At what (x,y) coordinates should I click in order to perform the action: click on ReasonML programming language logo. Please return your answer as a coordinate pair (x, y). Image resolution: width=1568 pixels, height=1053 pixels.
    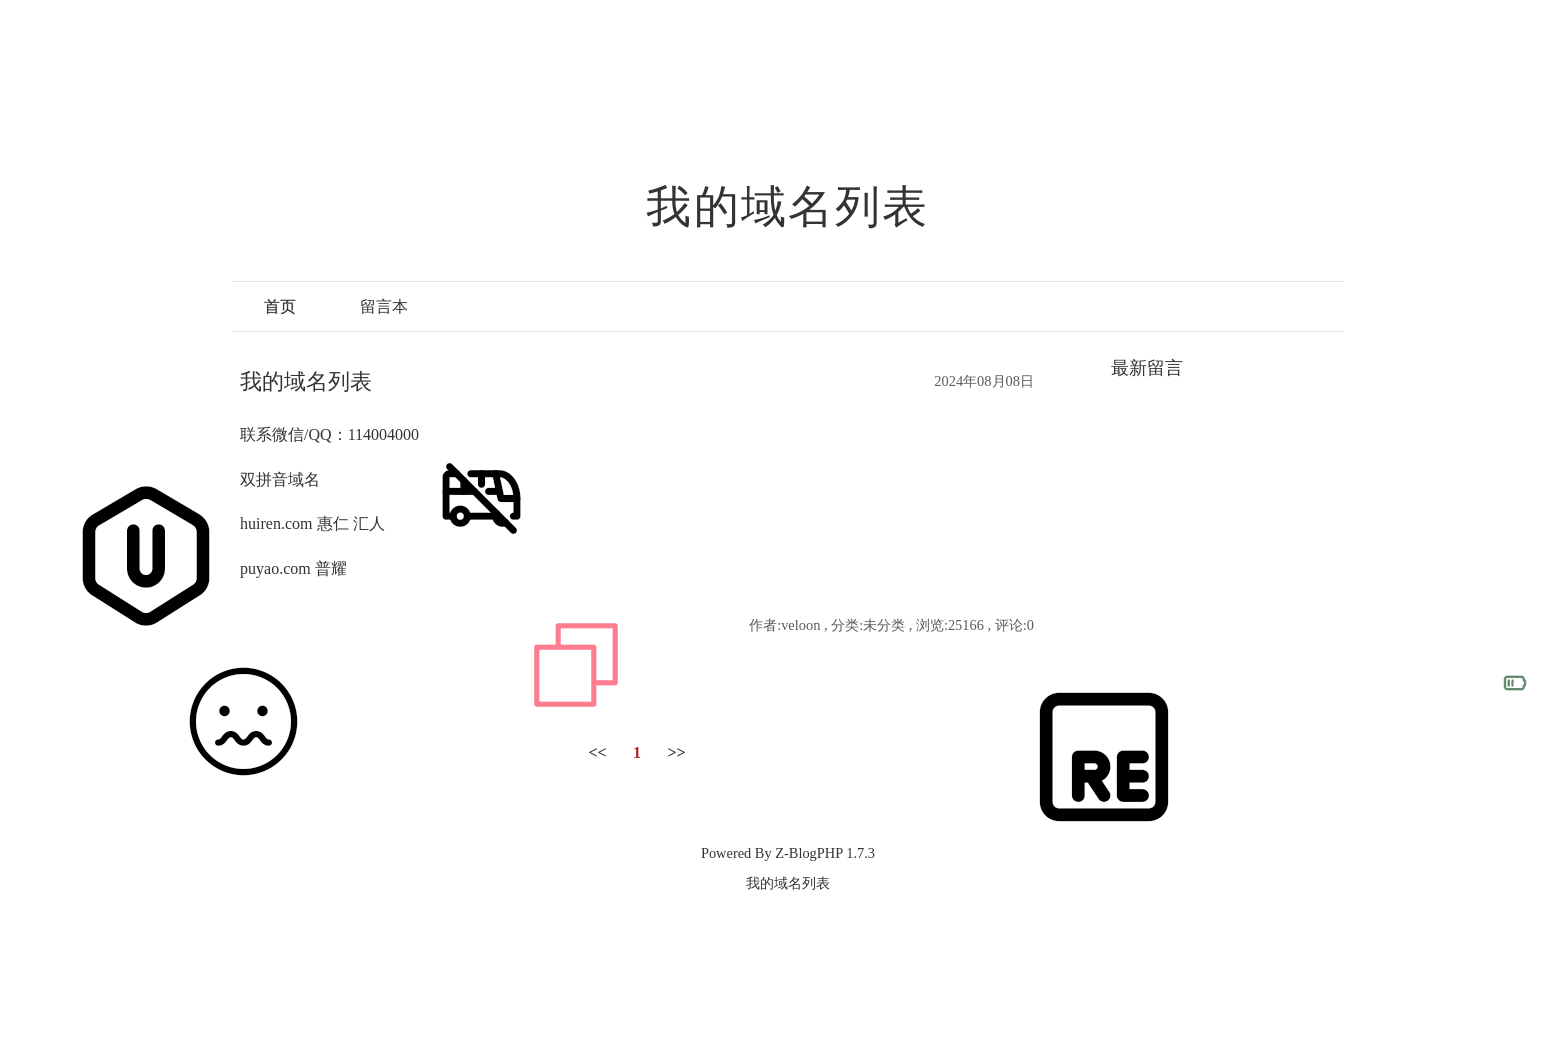
    Looking at the image, I should click on (1104, 757).